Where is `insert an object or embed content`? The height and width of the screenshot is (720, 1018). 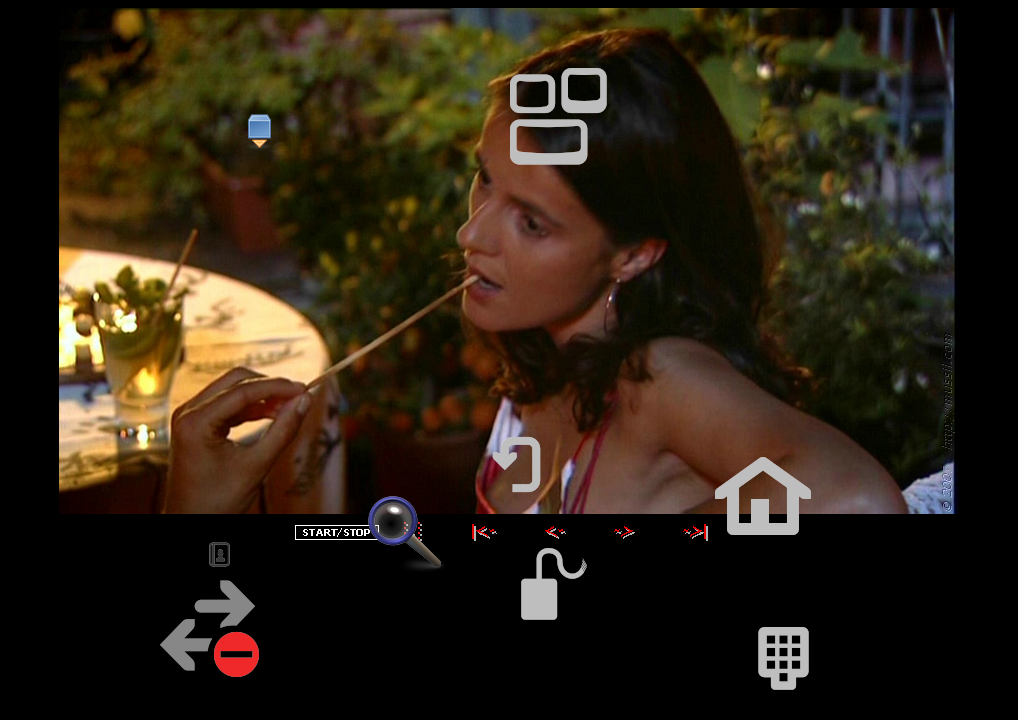
insert an object or embed content is located at coordinates (259, 132).